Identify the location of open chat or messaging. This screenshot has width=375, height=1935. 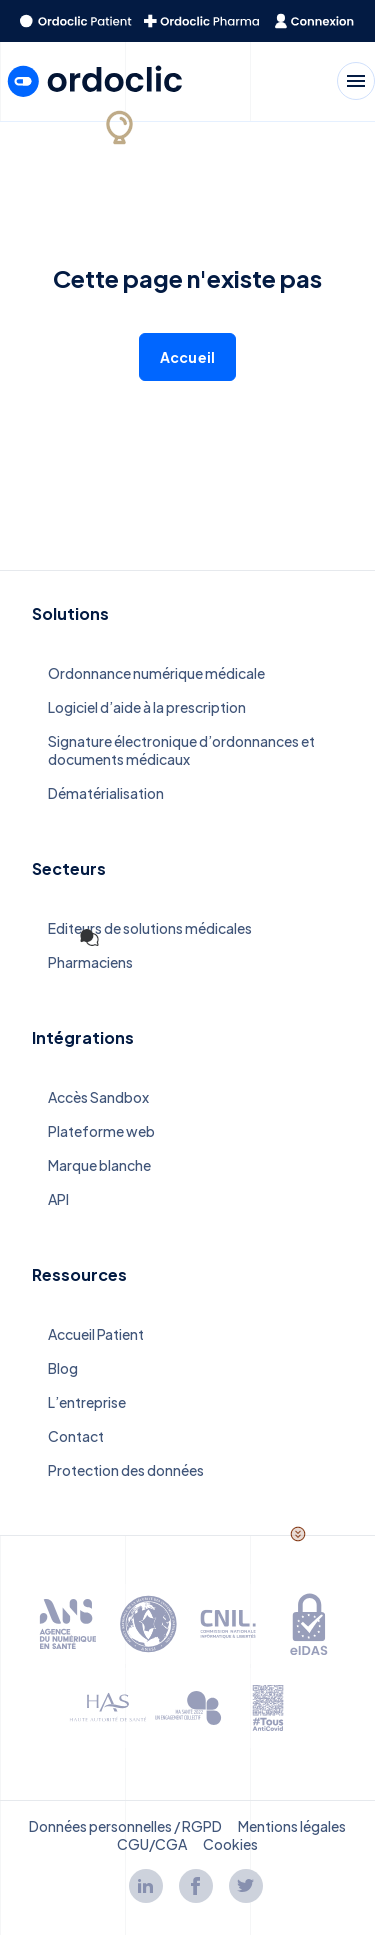
(89, 937).